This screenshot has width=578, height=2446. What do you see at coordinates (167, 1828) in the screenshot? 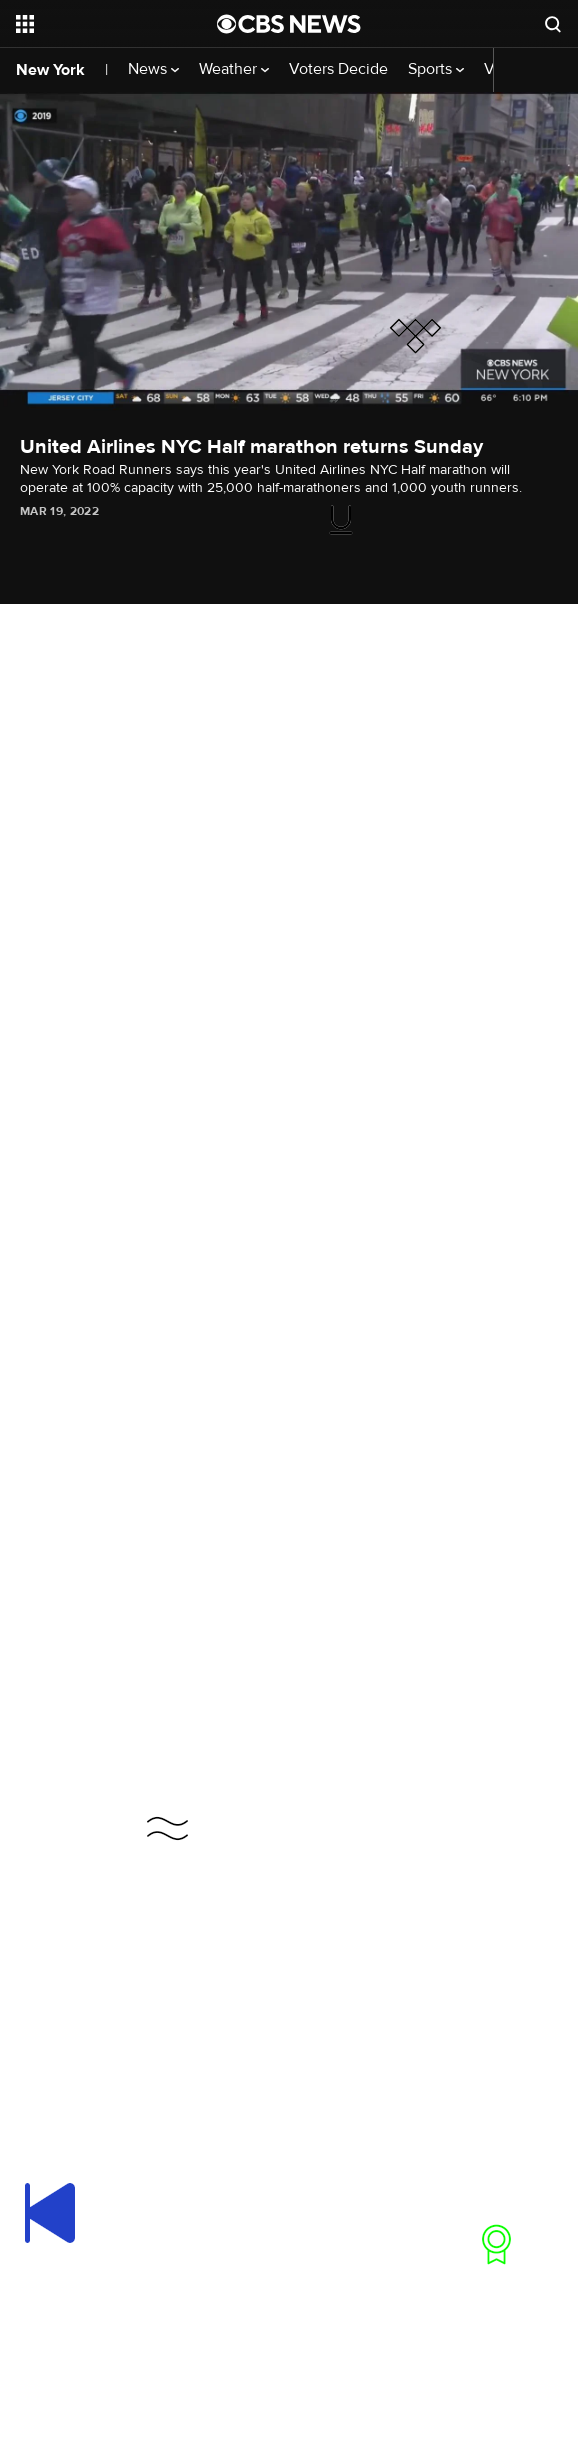
I see `indicates approximate or estimated value` at bounding box center [167, 1828].